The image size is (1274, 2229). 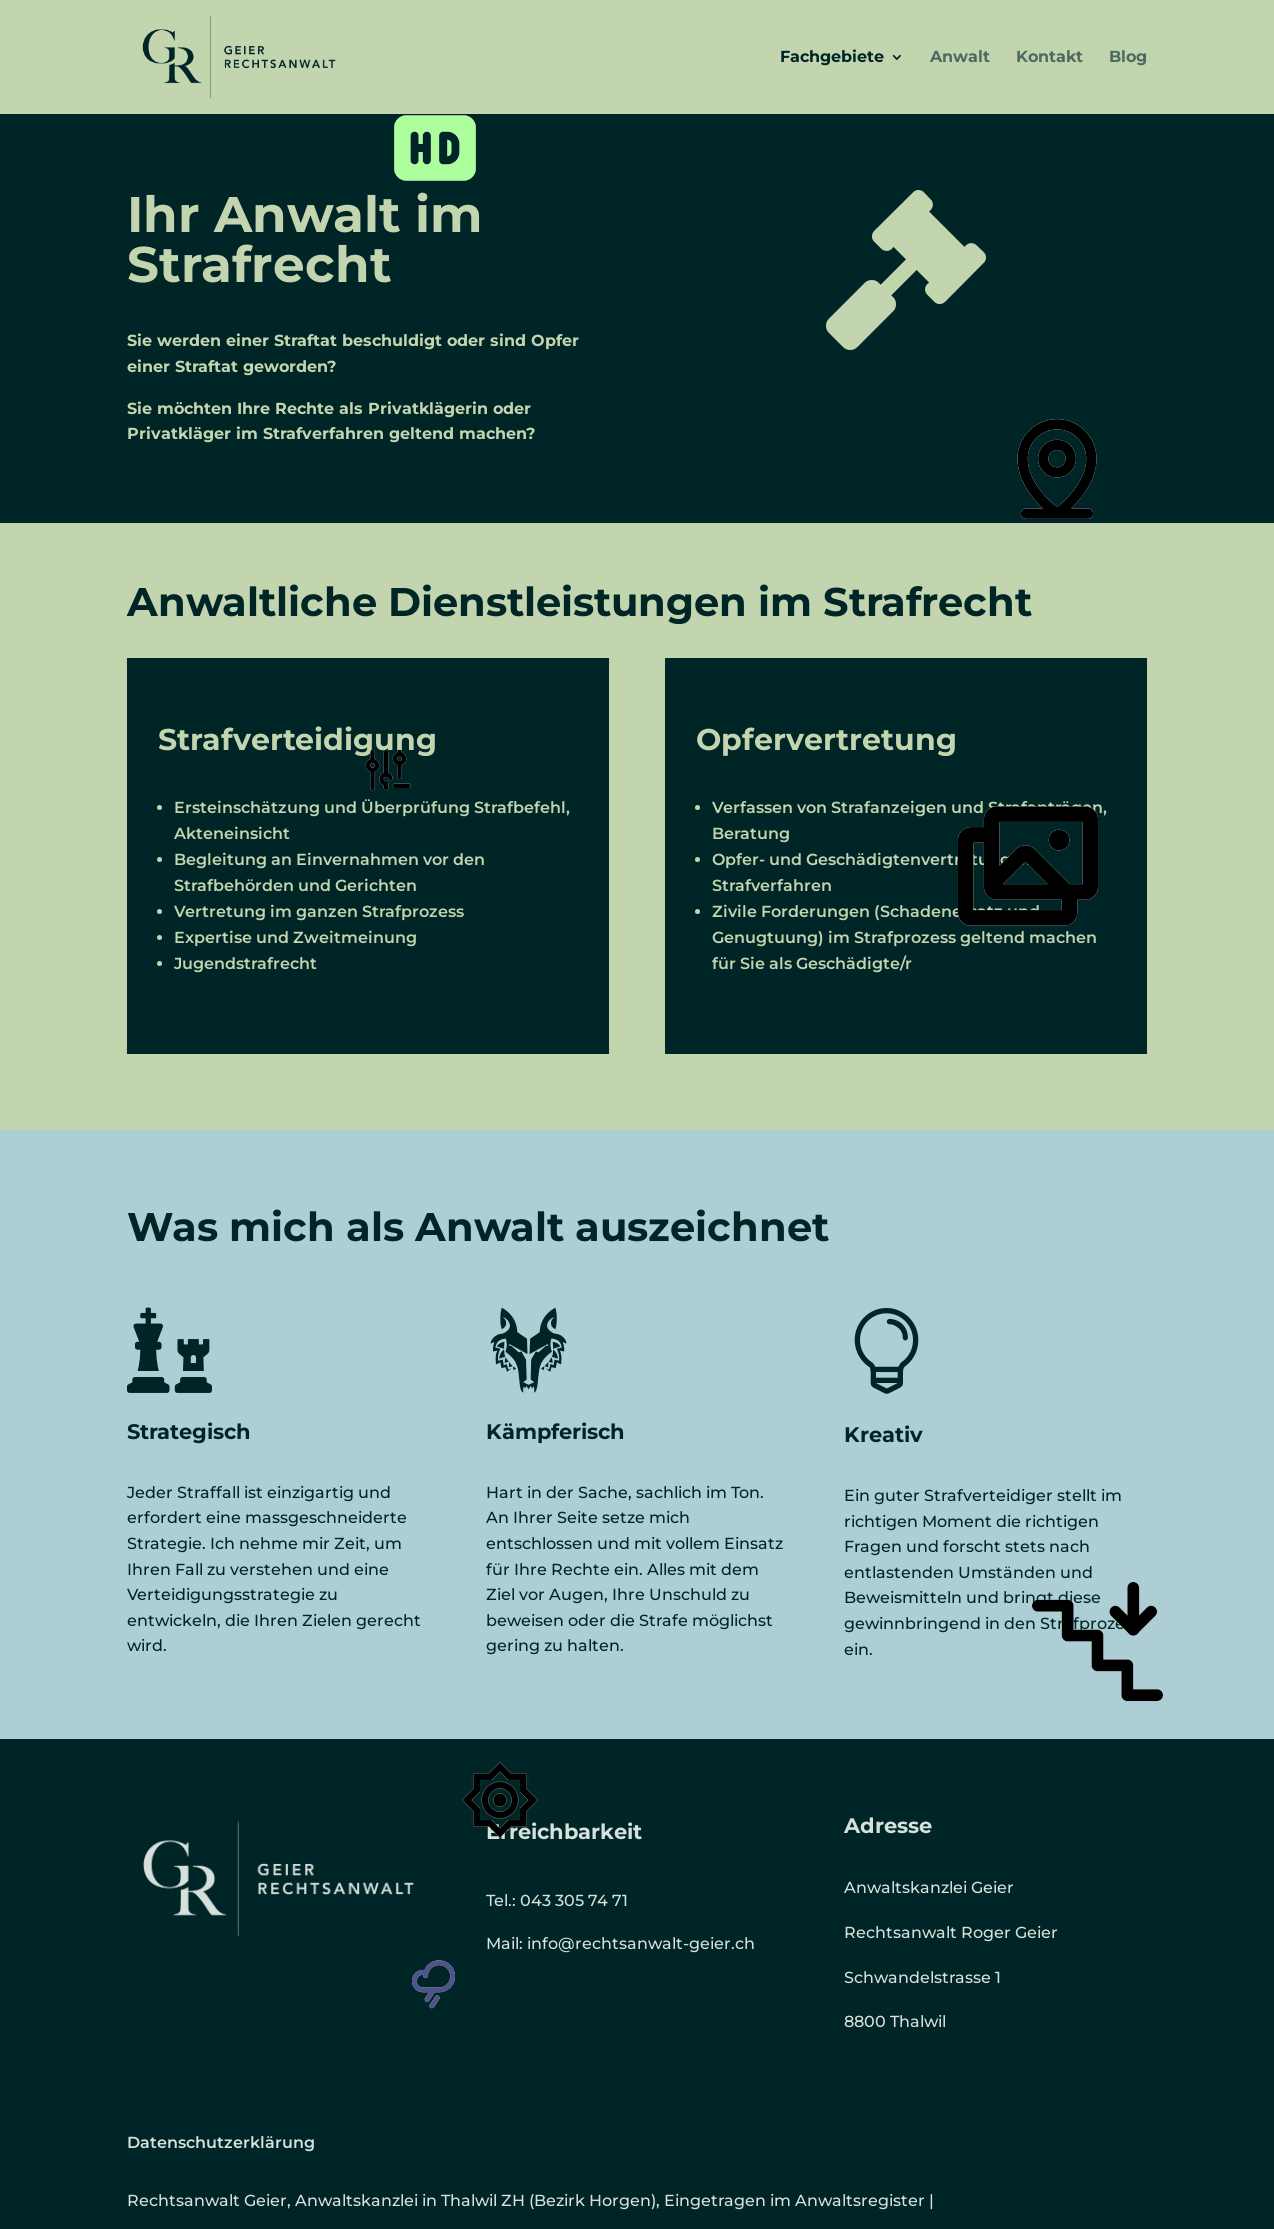 What do you see at coordinates (500, 1800) in the screenshot?
I see `adjust screen brightness` at bounding box center [500, 1800].